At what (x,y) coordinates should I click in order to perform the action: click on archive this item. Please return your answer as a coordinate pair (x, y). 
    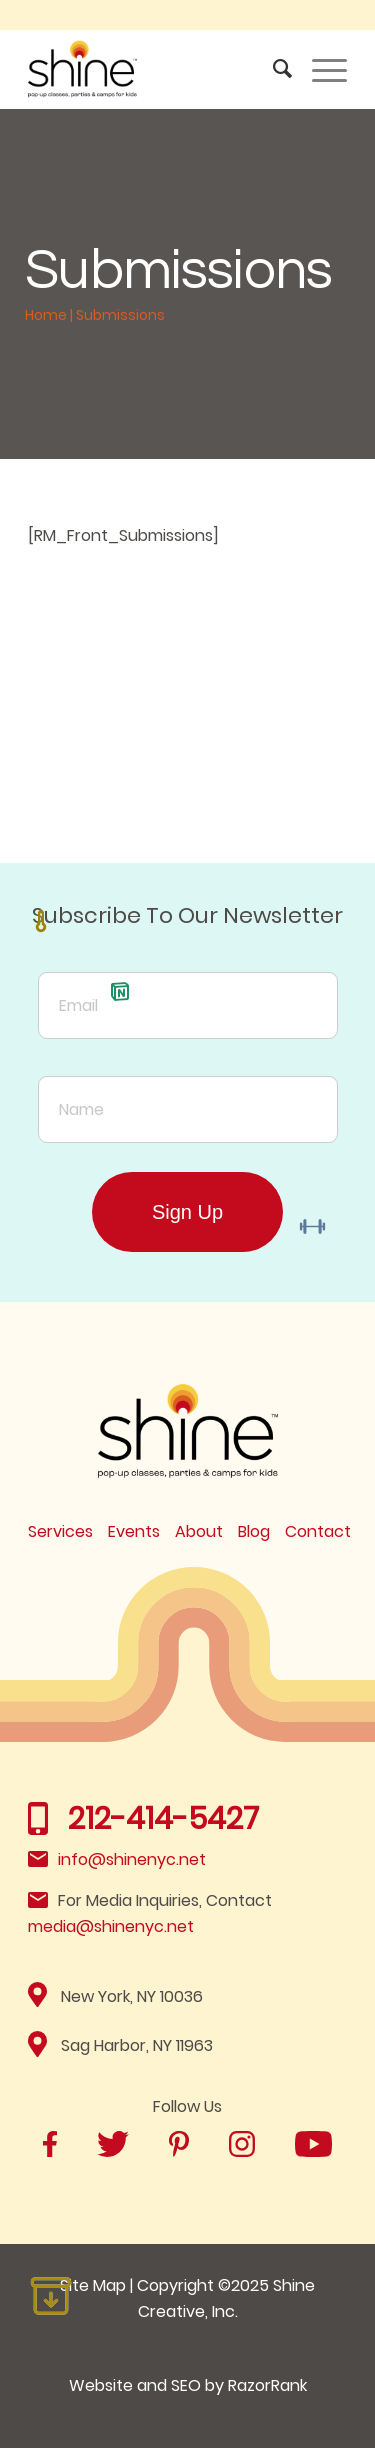
    Looking at the image, I should click on (51, 2296).